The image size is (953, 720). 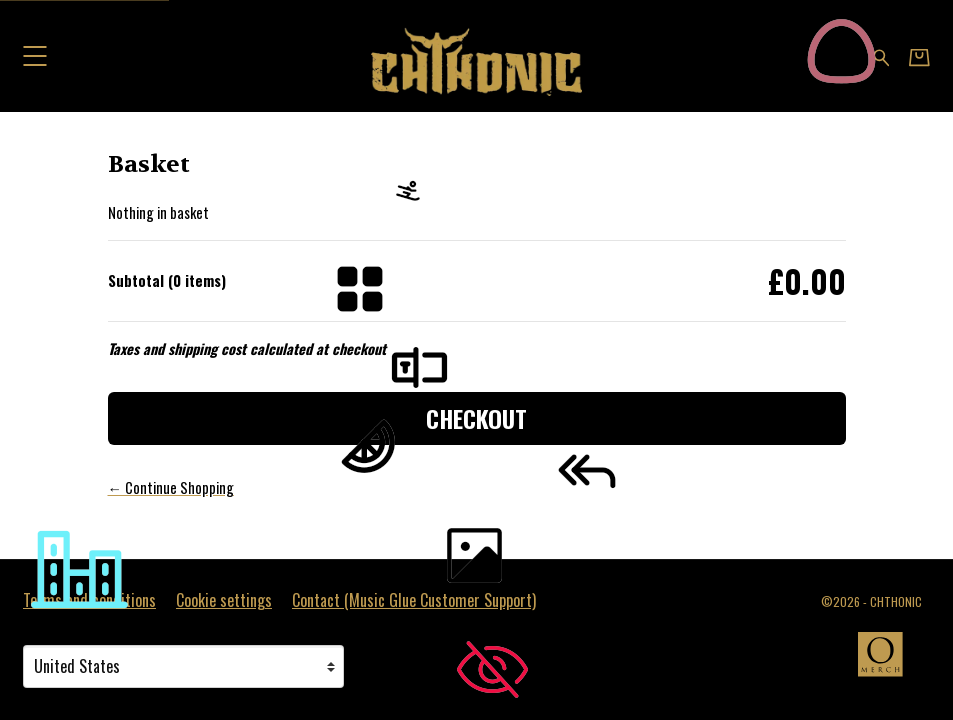 I want to click on access skiing or winter sports activities, so click(x=408, y=191).